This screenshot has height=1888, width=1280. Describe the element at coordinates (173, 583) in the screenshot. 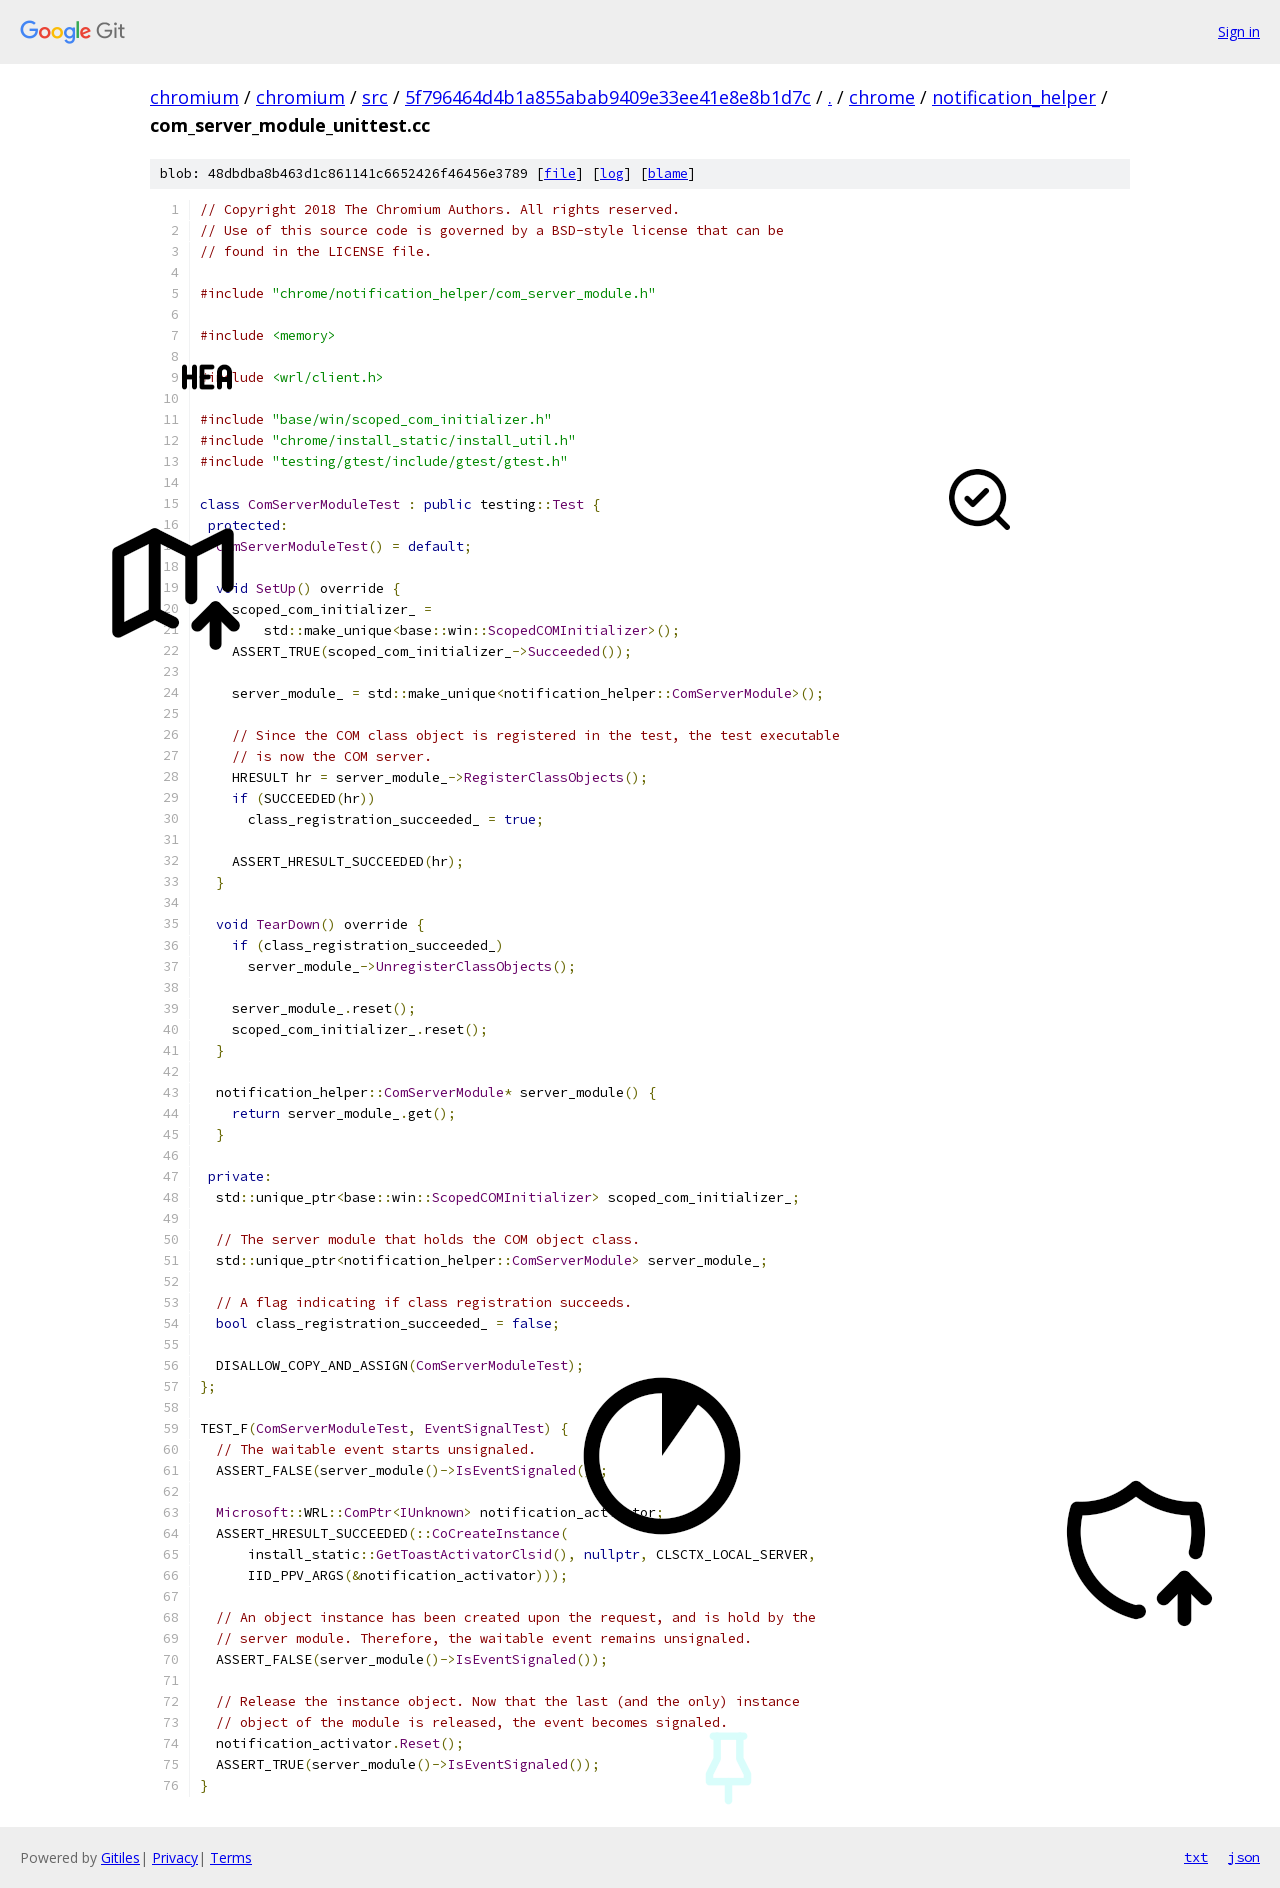

I see `upload or share your current map location` at that location.